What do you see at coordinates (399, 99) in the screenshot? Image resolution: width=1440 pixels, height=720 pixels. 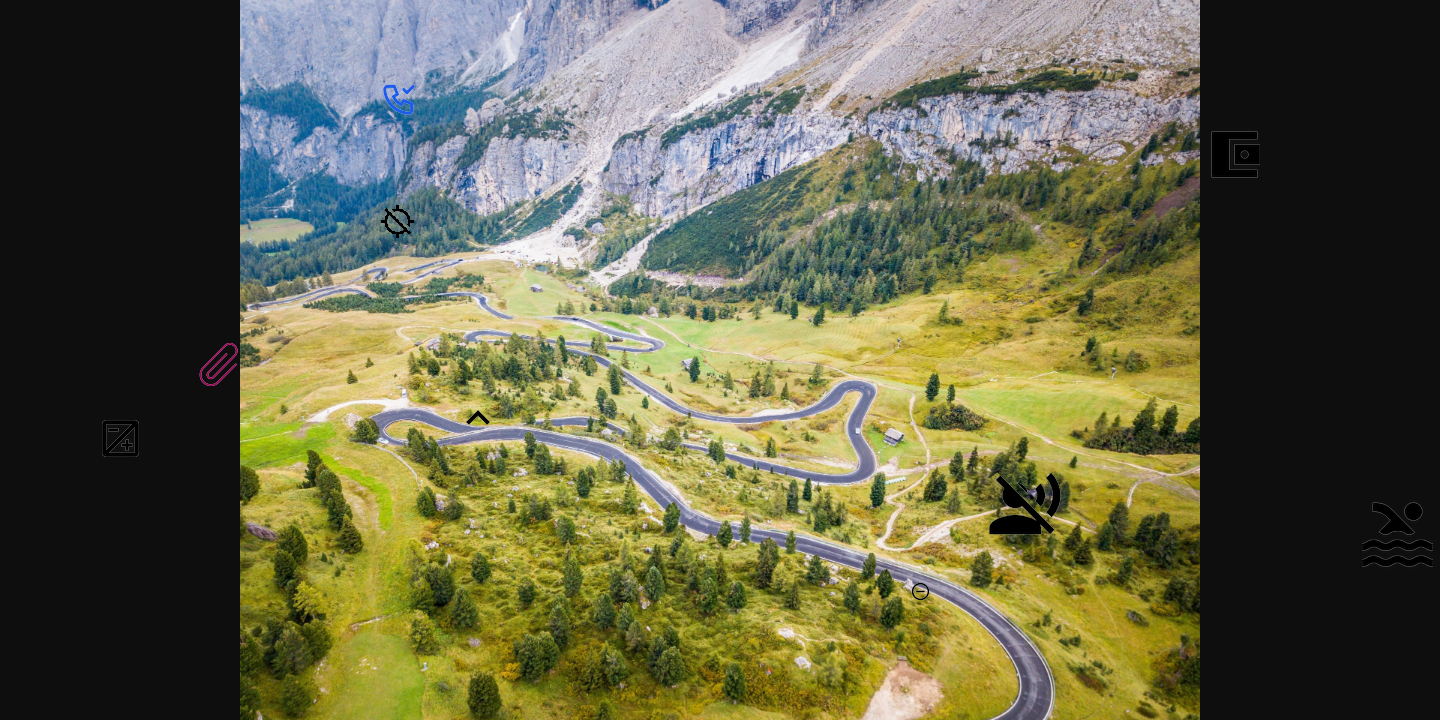 I see `call completed successfully` at bounding box center [399, 99].